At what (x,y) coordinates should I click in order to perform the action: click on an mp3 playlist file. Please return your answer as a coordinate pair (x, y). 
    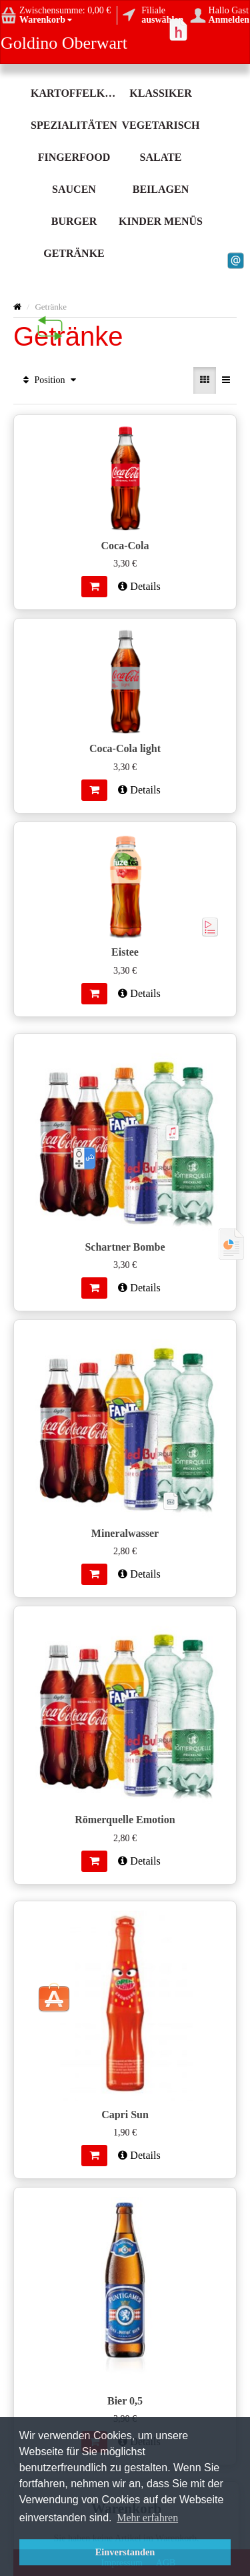
    Looking at the image, I should click on (210, 927).